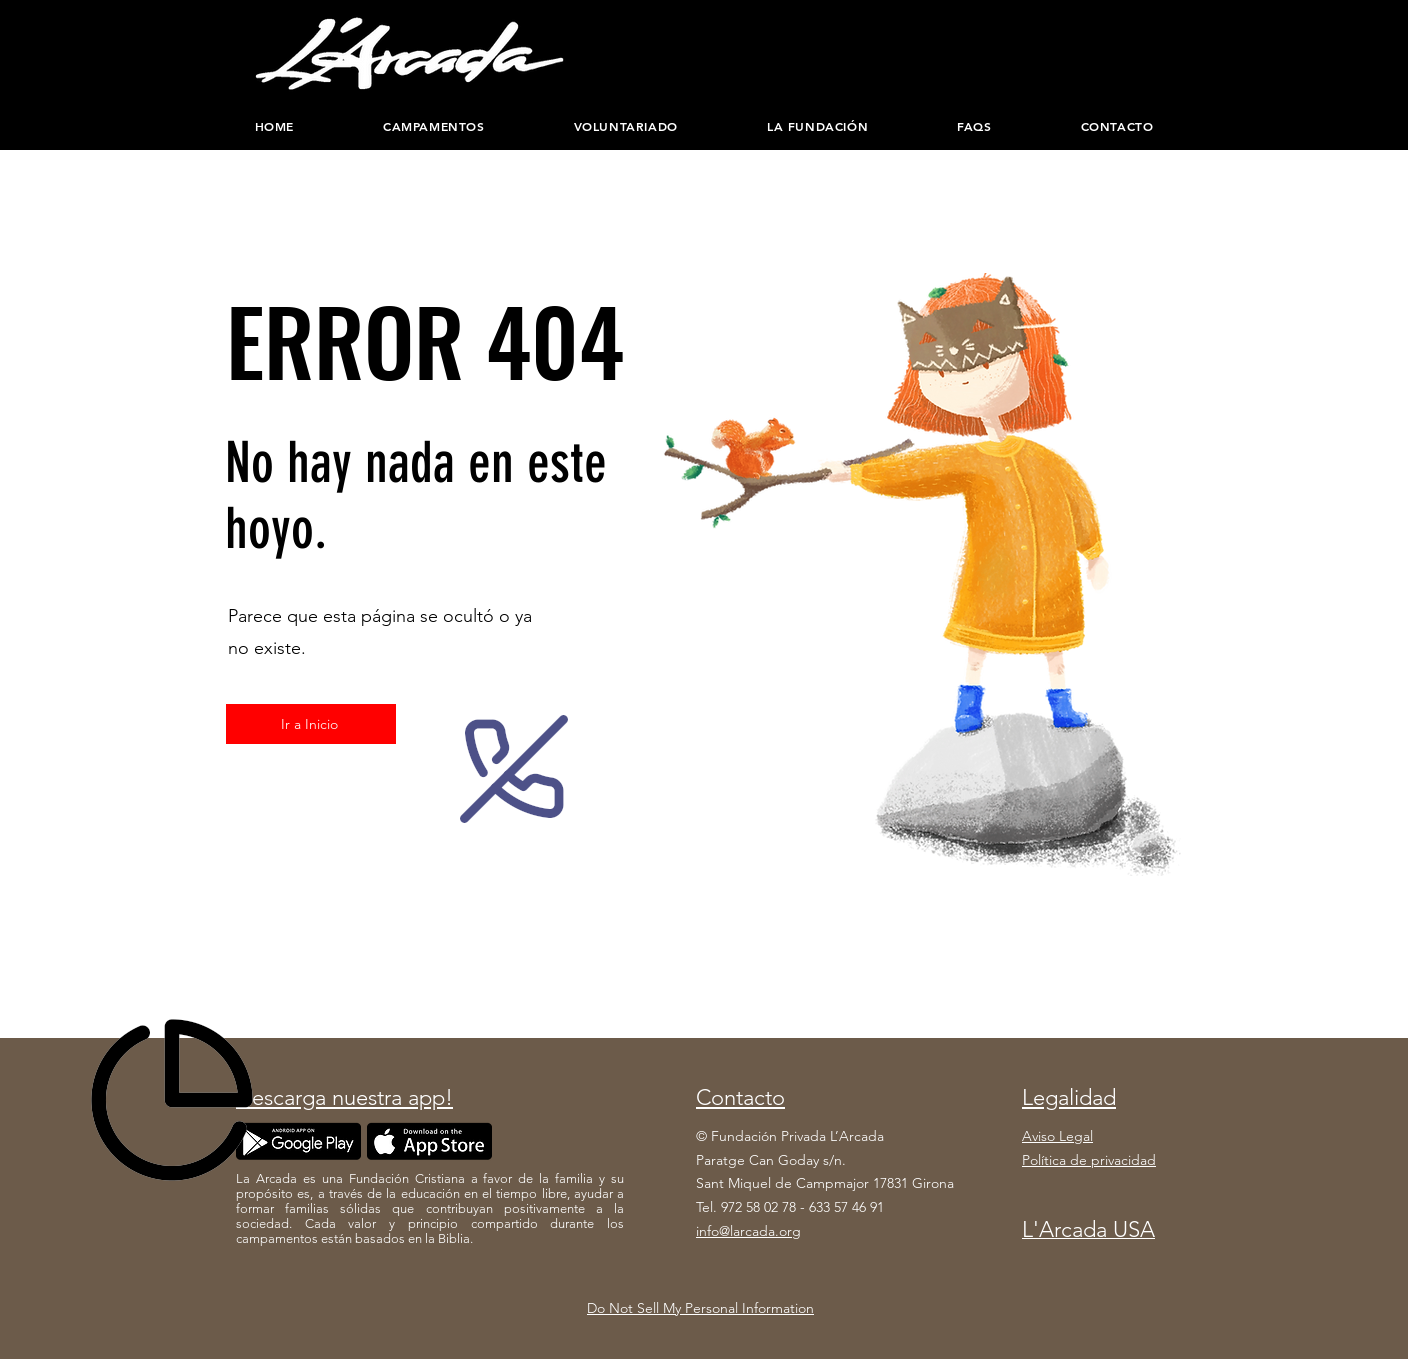 This screenshot has height=1359, width=1408. What do you see at coordinates (514, 769) in the screenshot?
I see `mute or decline an incoming call` at bounding box center [514, 769].